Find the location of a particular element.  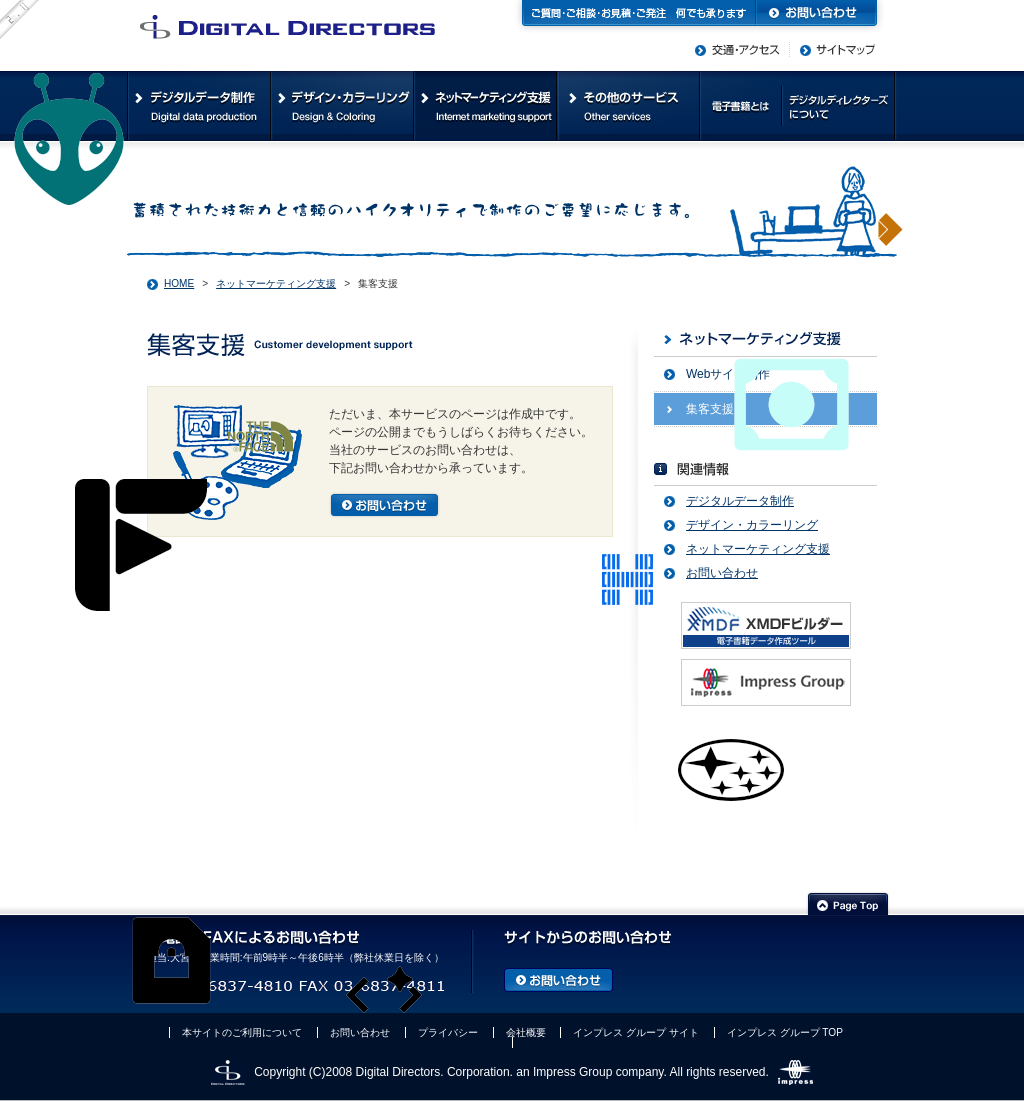

open collabora online document editor is located at coordinates (890, 229).